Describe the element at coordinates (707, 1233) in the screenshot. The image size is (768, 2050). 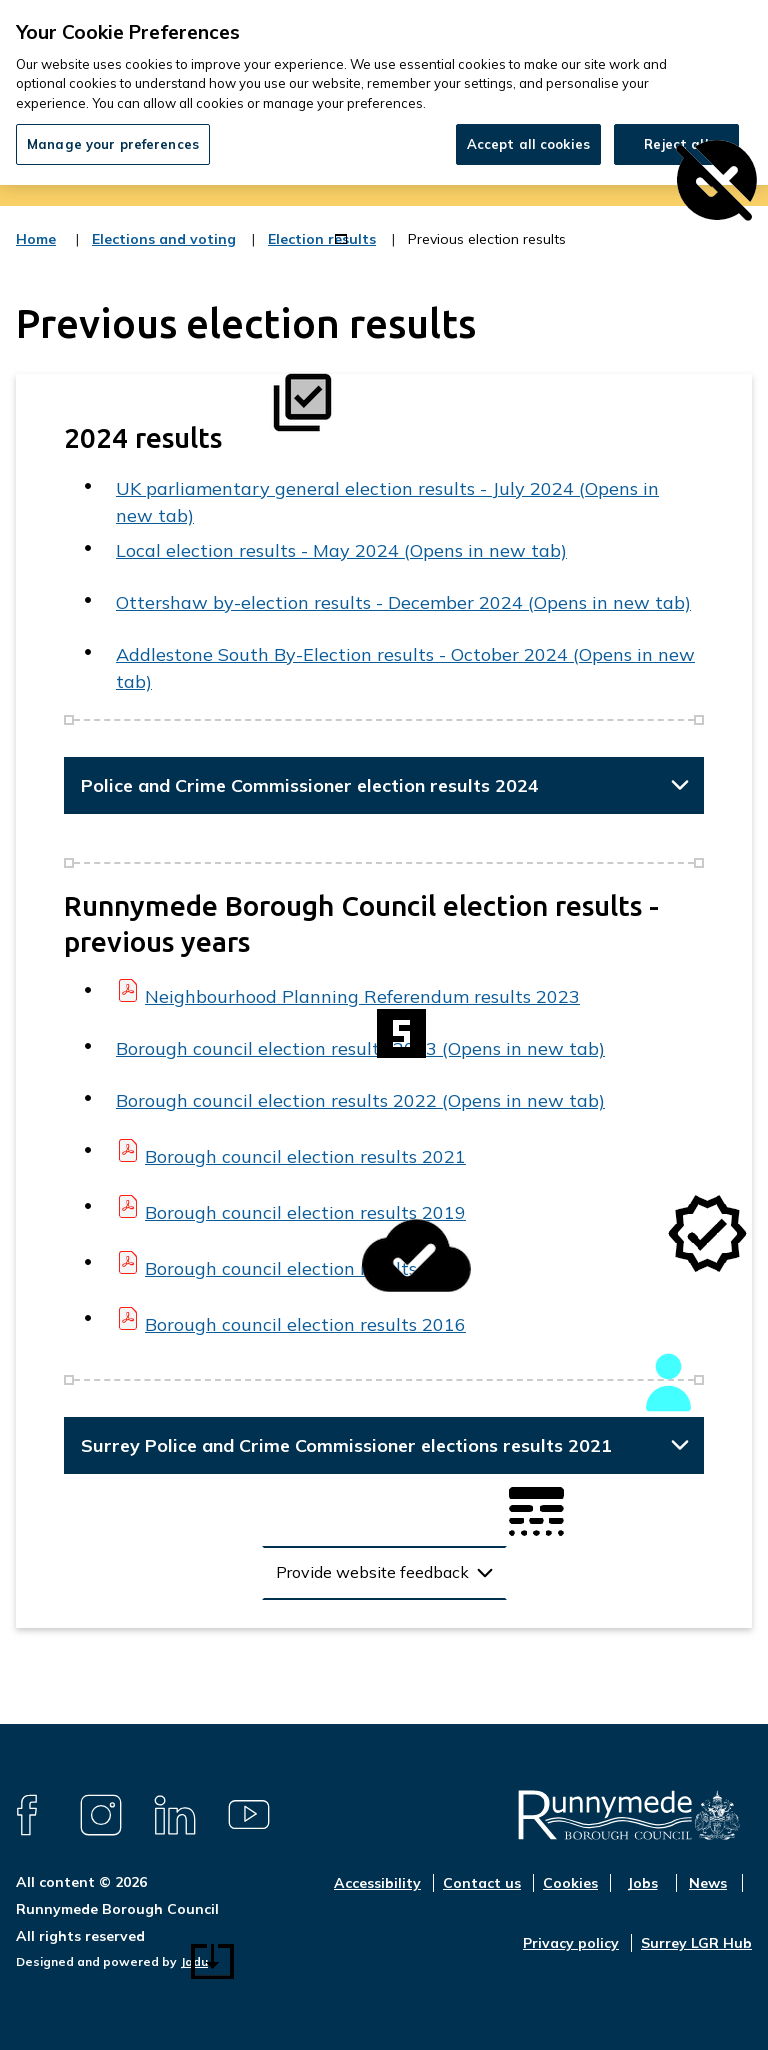
I see `indicates a verified account or profile` at that location.